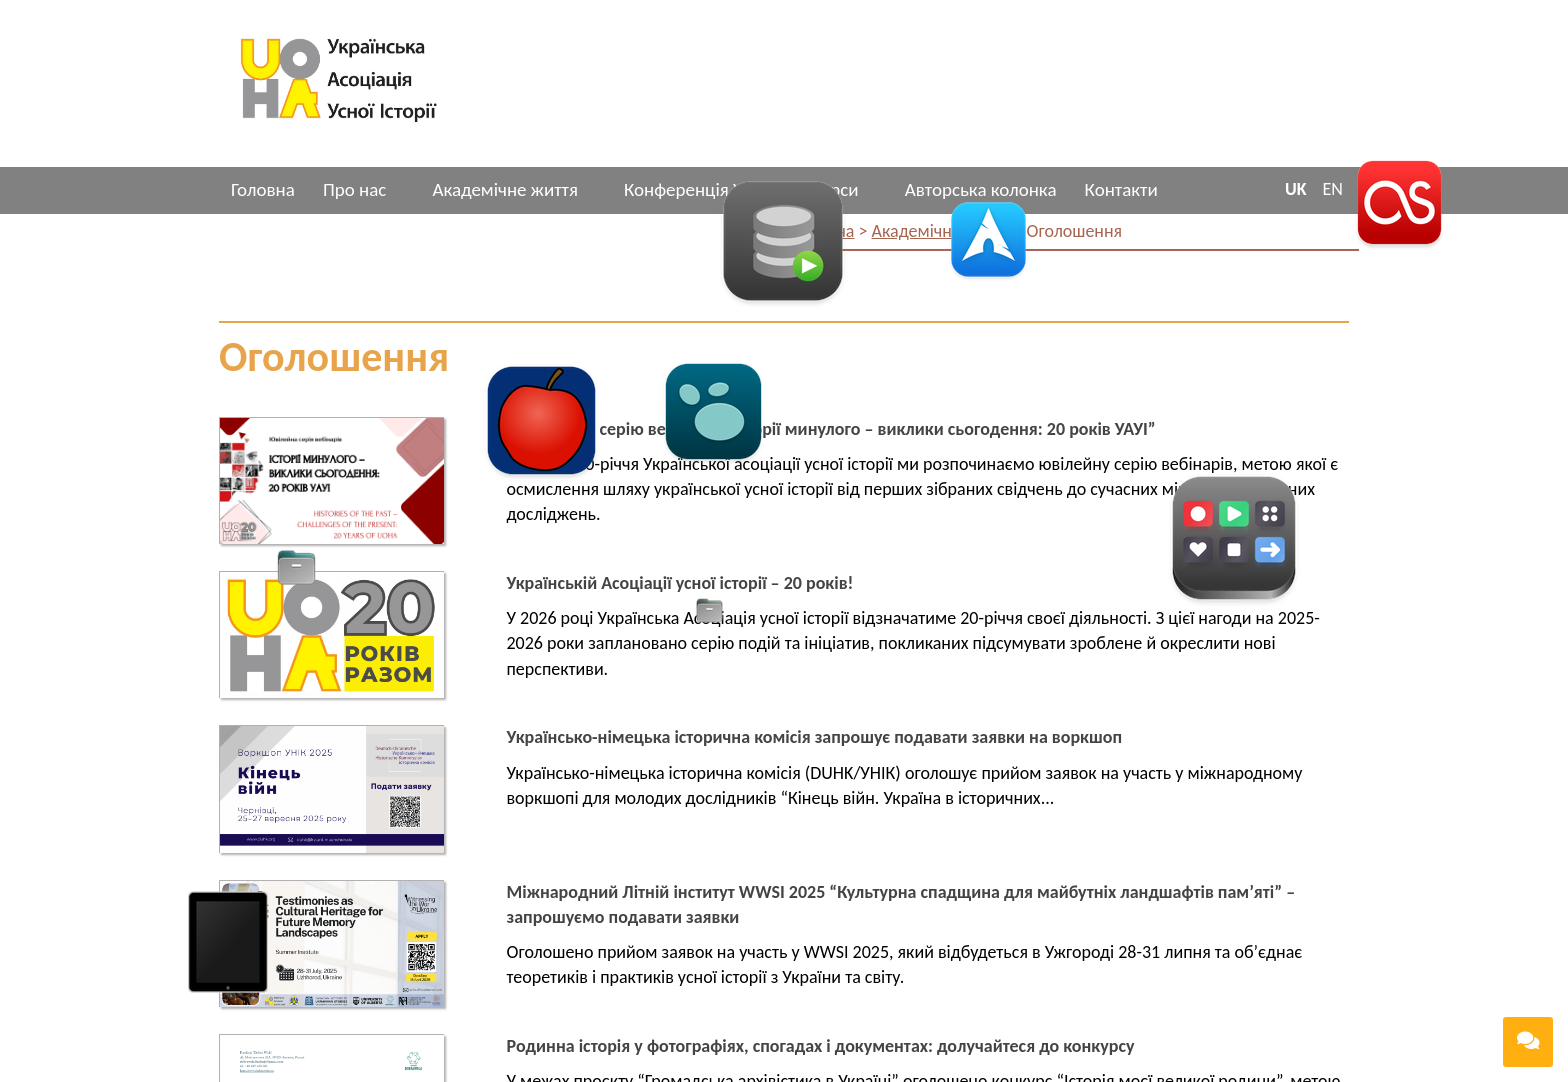 This screenshot has height=1082, width=1568. Describe the element at coordinates (988, 239) in the screenshot. I see `launch arch linux application` at that location.